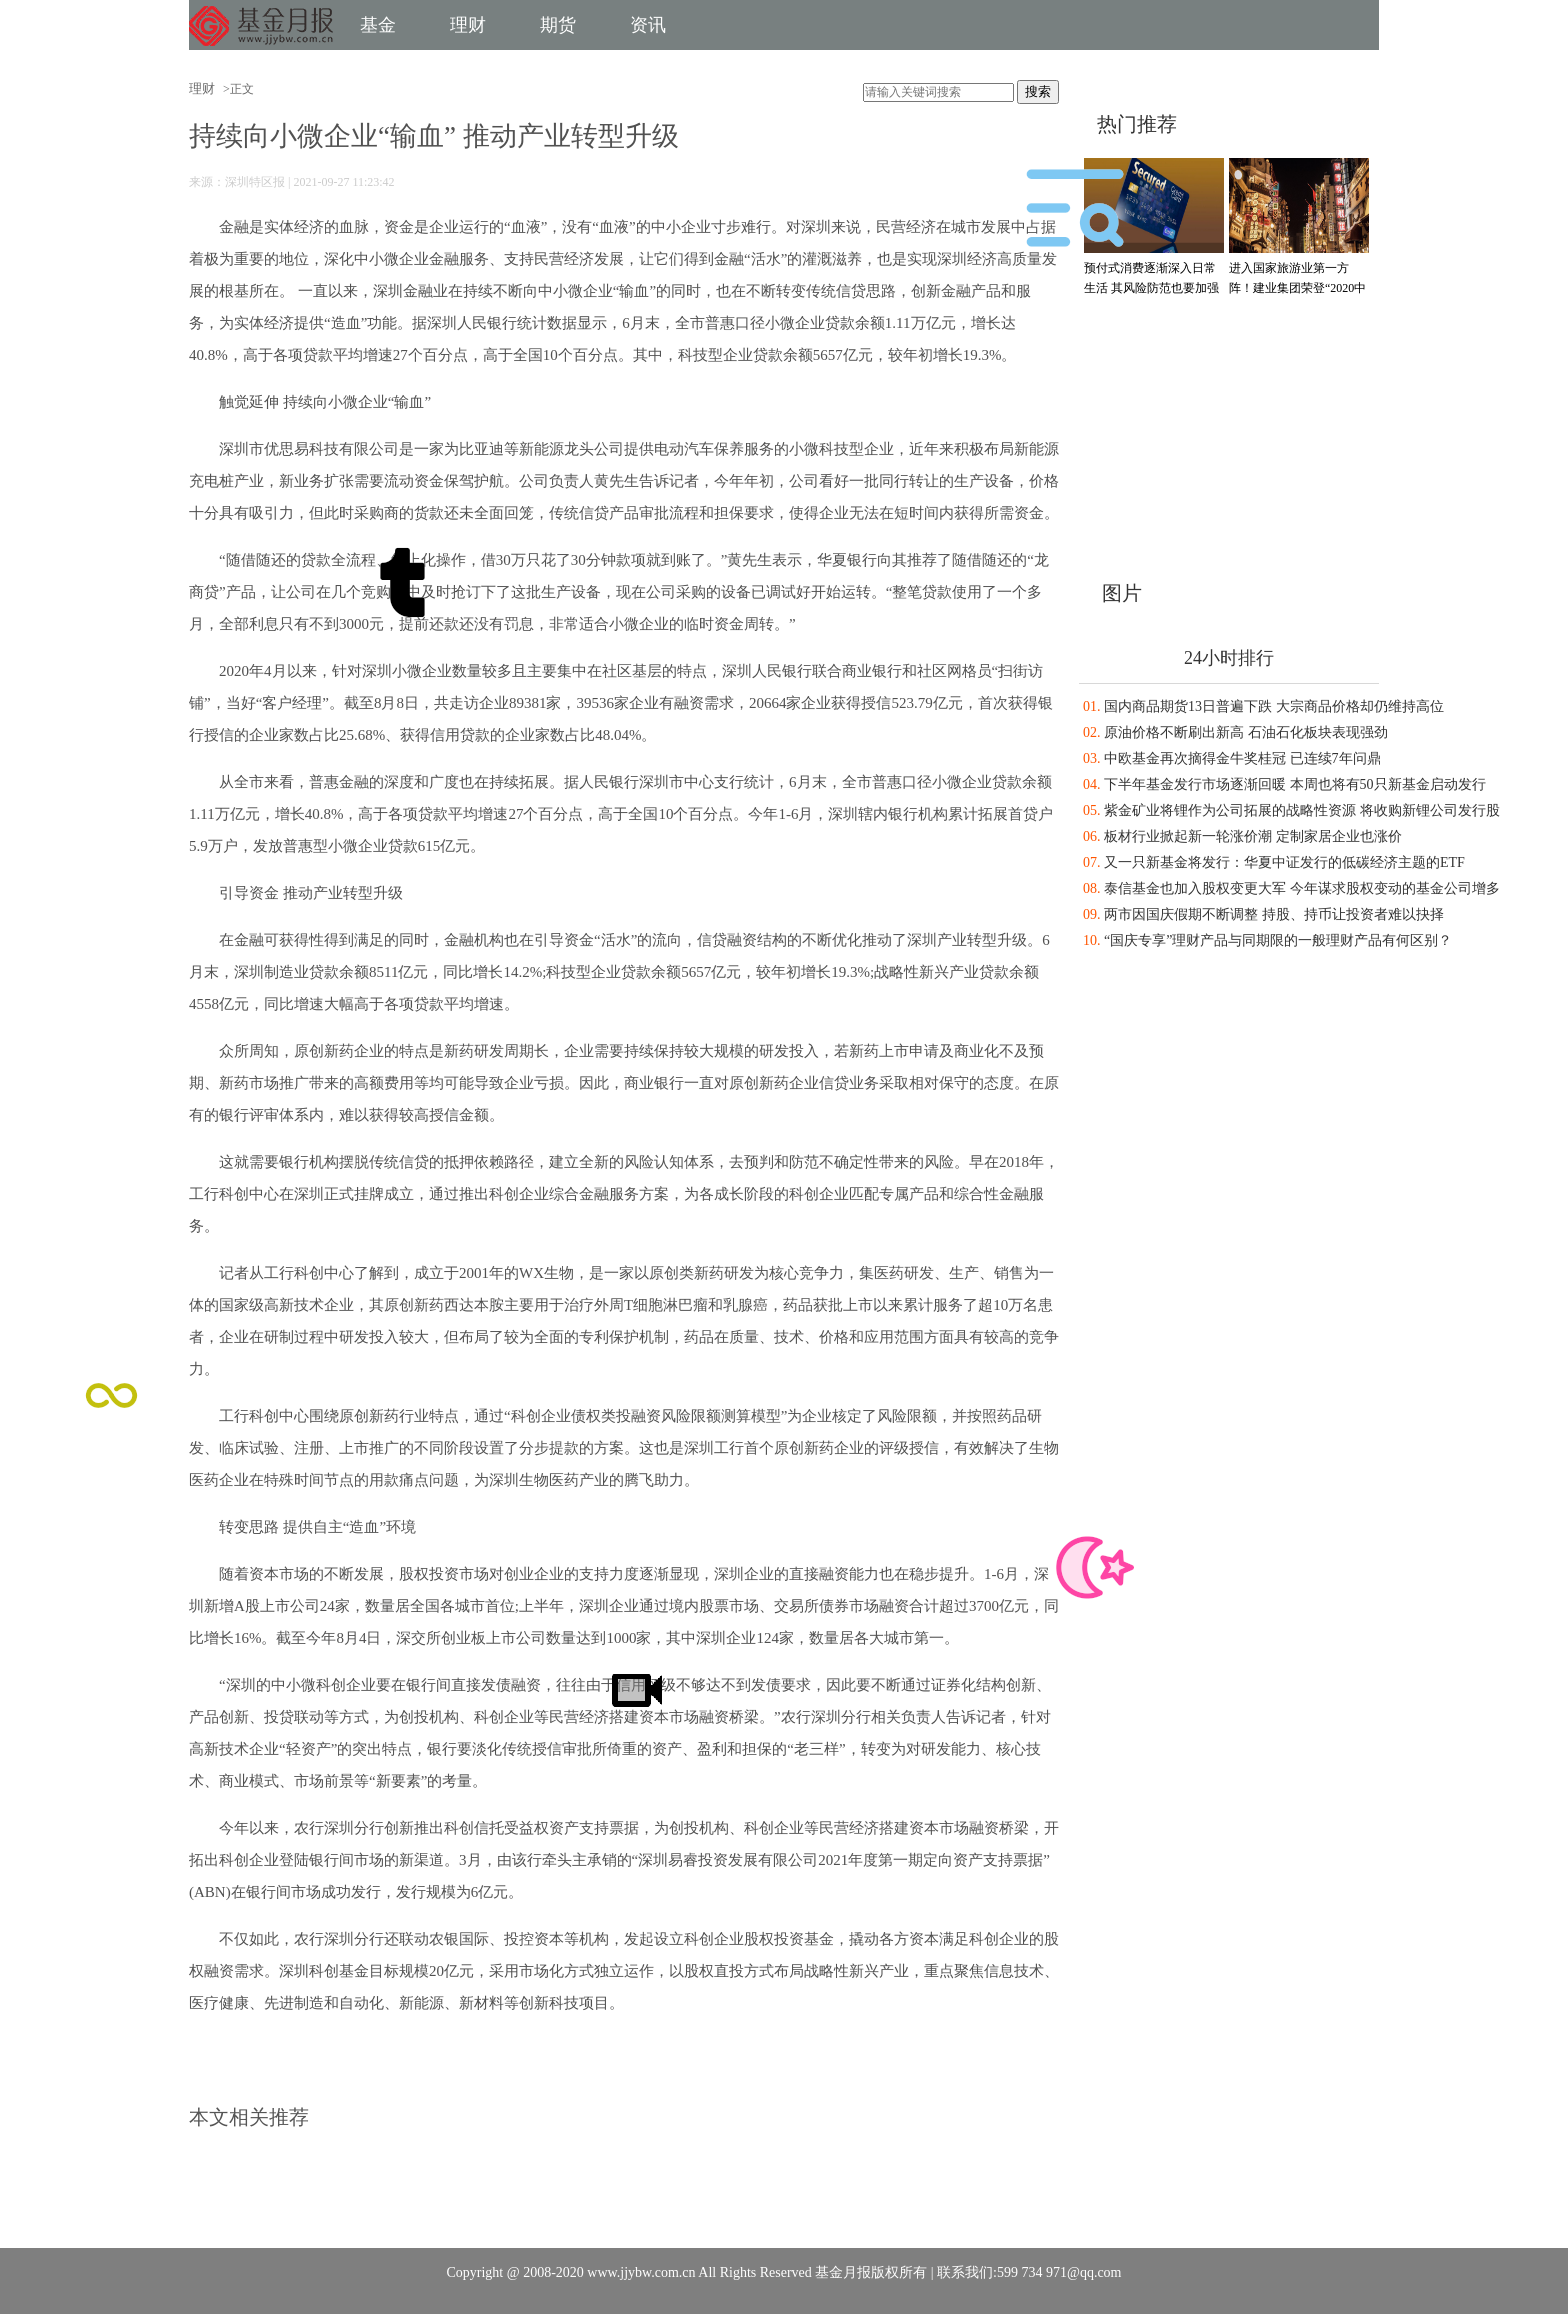 The width and height of the screenshot is (1568, 2314). I want to click on start a video call, so click(637, 1690).